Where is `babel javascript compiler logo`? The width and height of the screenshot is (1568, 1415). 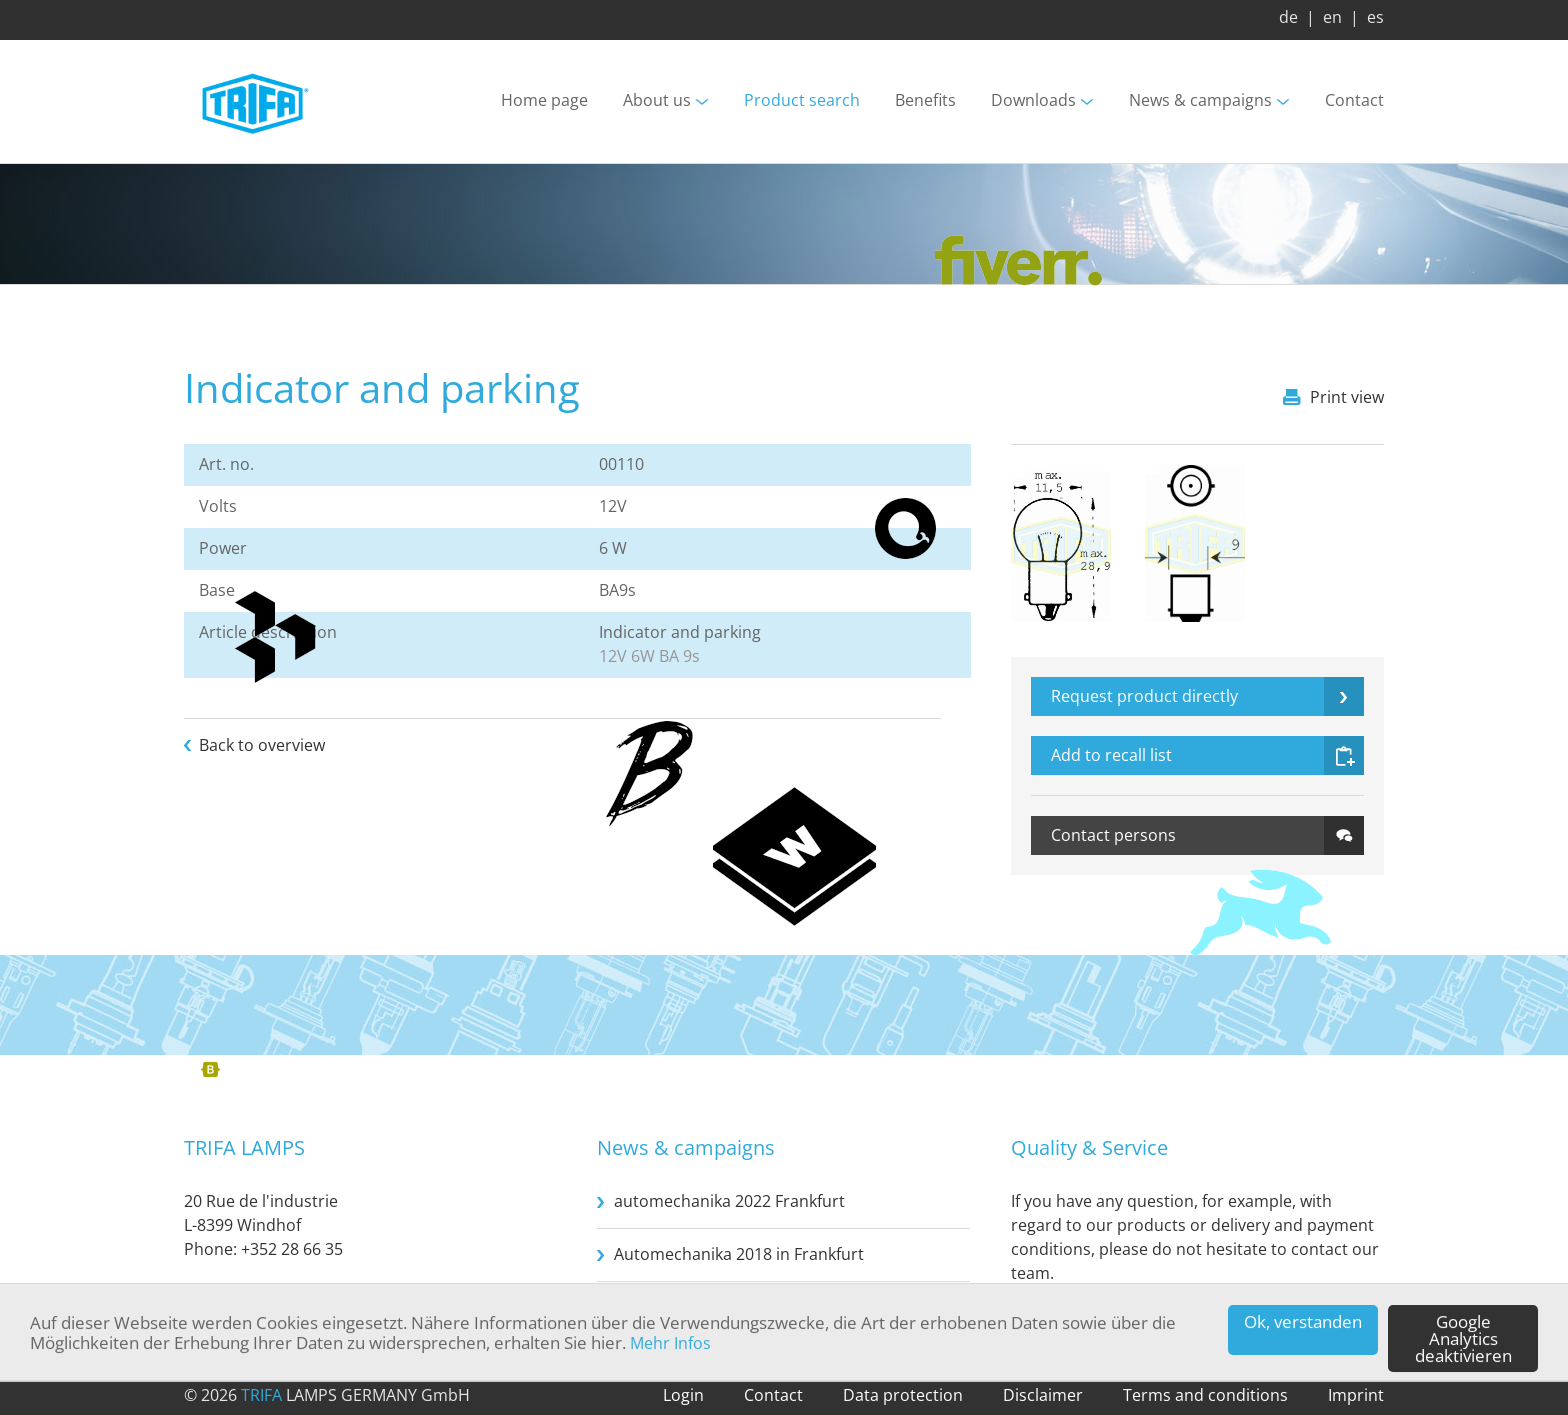
babel javascript compiler logo is located at coordinates (649, 773).